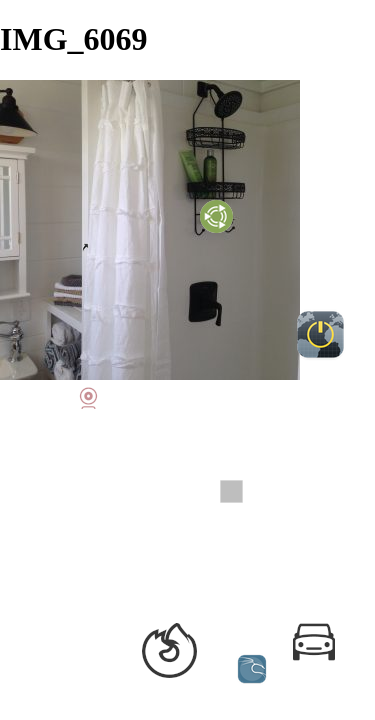  What do you see at coordinates (231, 491) in the screenshot?
I see `stop media playback` at bounding box center [231, 491].